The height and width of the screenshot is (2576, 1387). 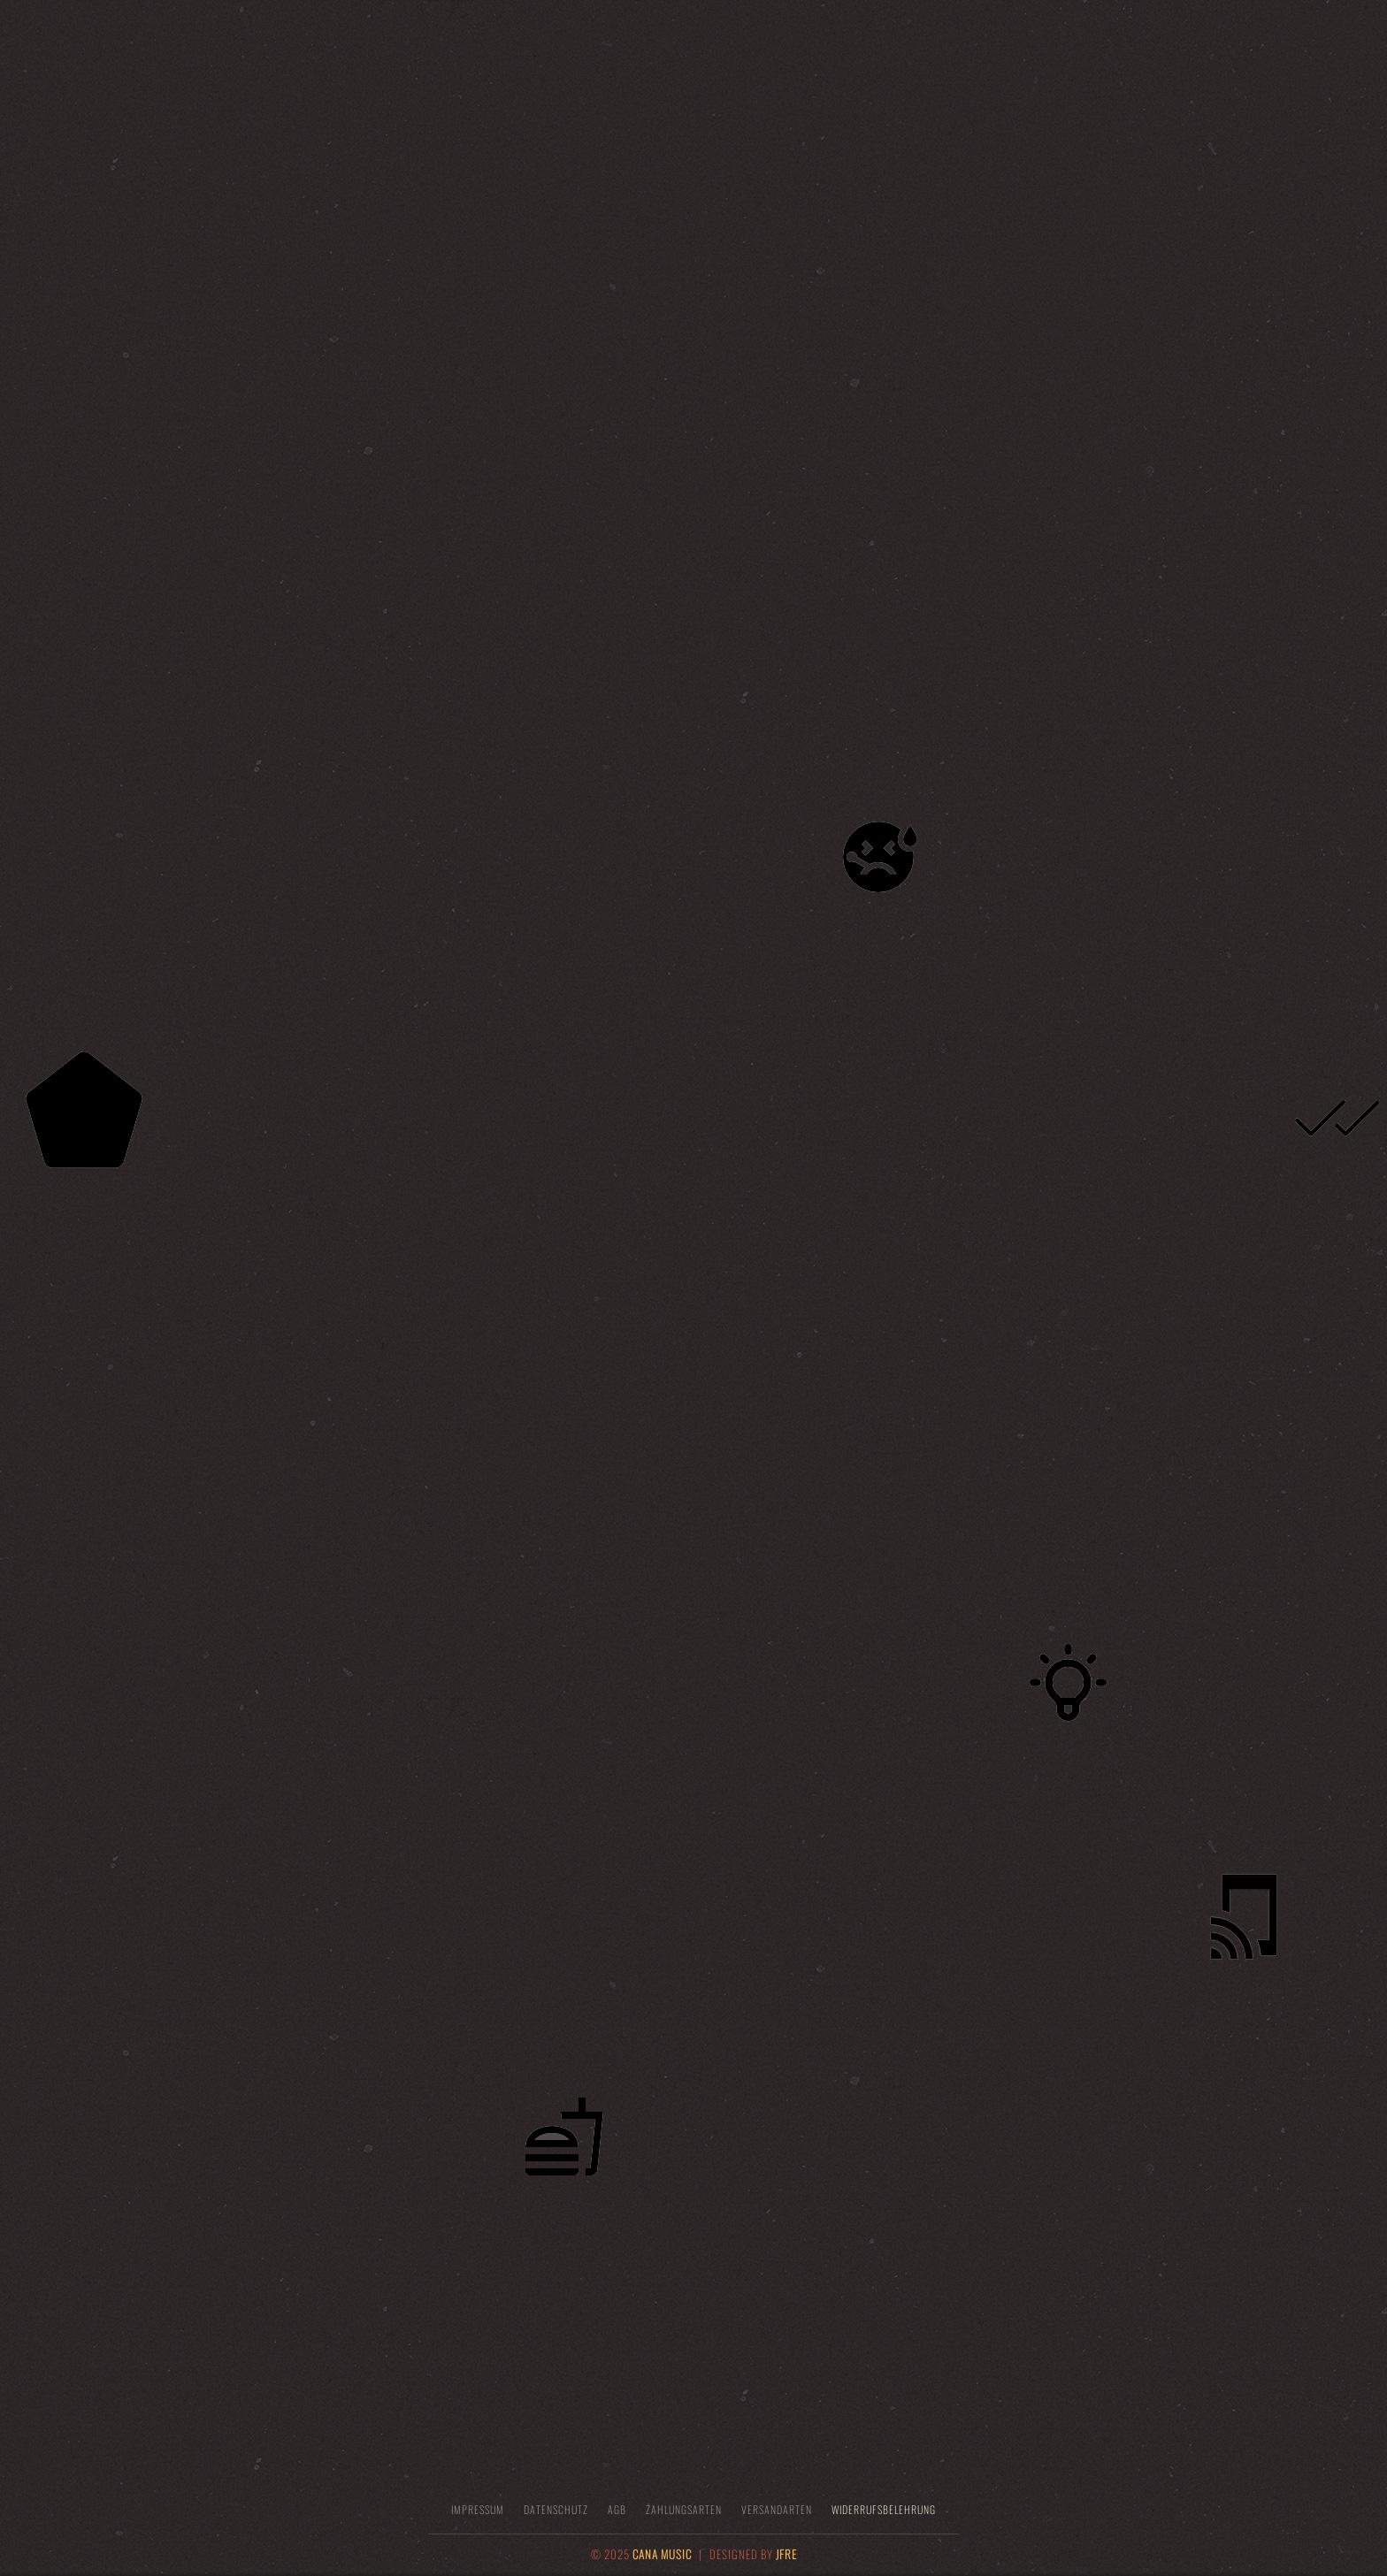 I want to click on indicates all items have been completed or verified, so click(x=1337, y=1120).